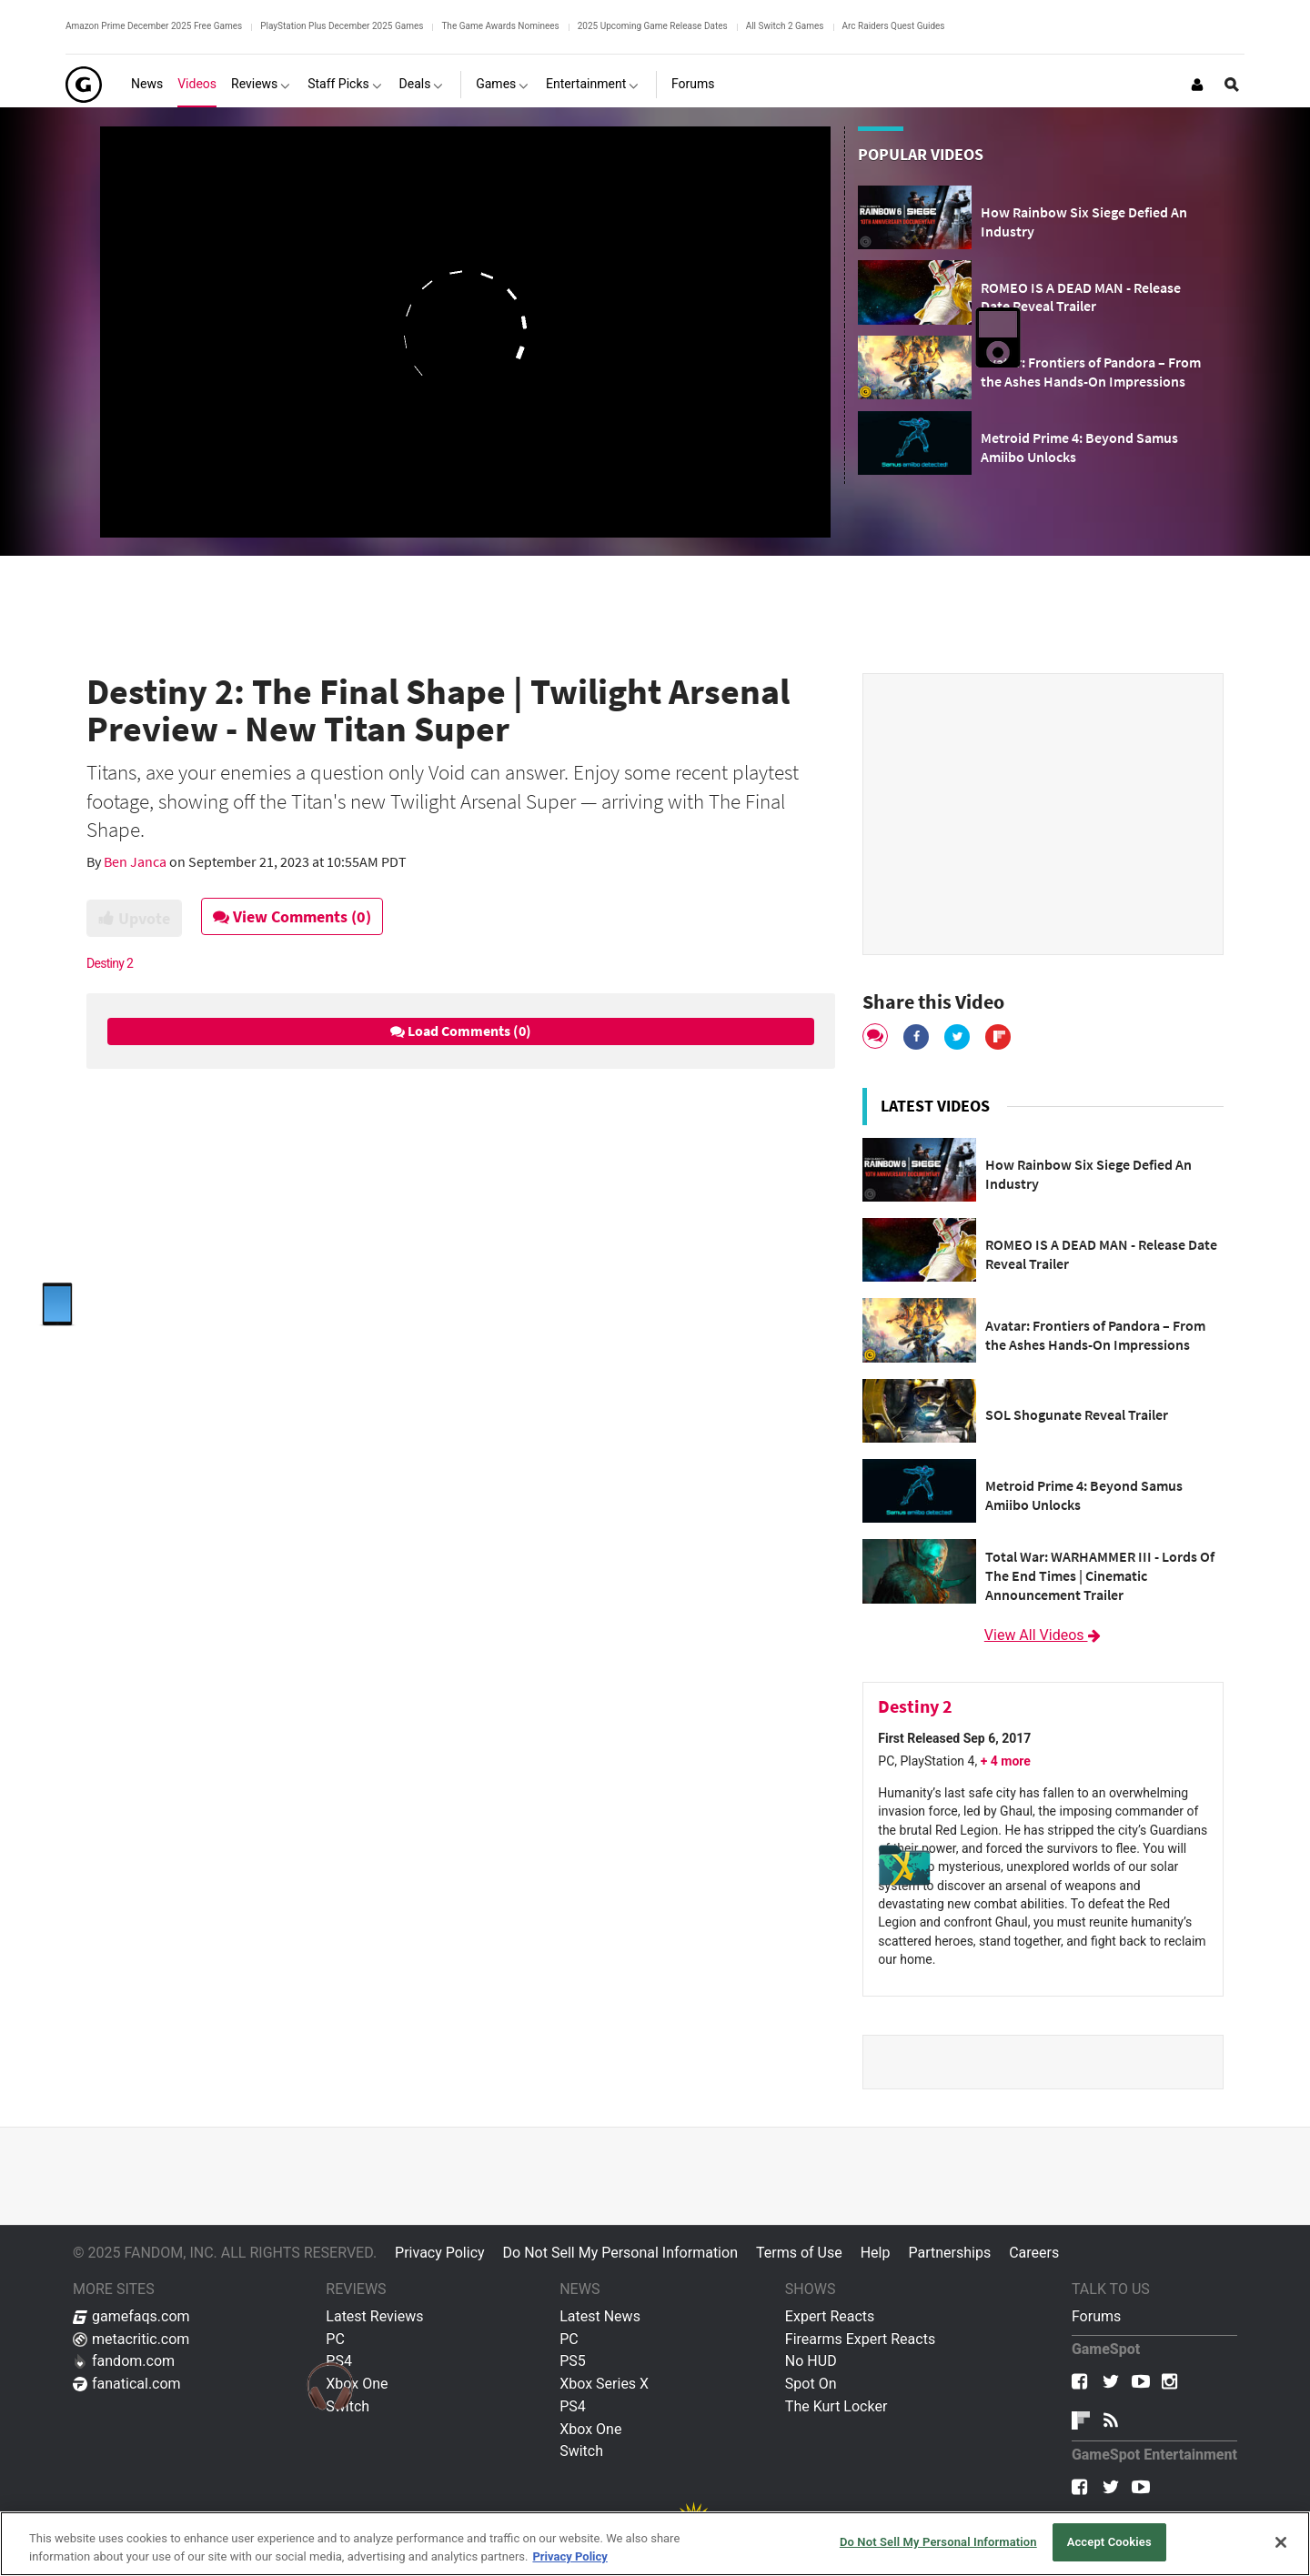 The image size is (1310, 2576). What do you see at coordinates (904, 1867) in the screenshot?
I see `folder containing JDownloader downloads` at bounding box center [904, 1867].